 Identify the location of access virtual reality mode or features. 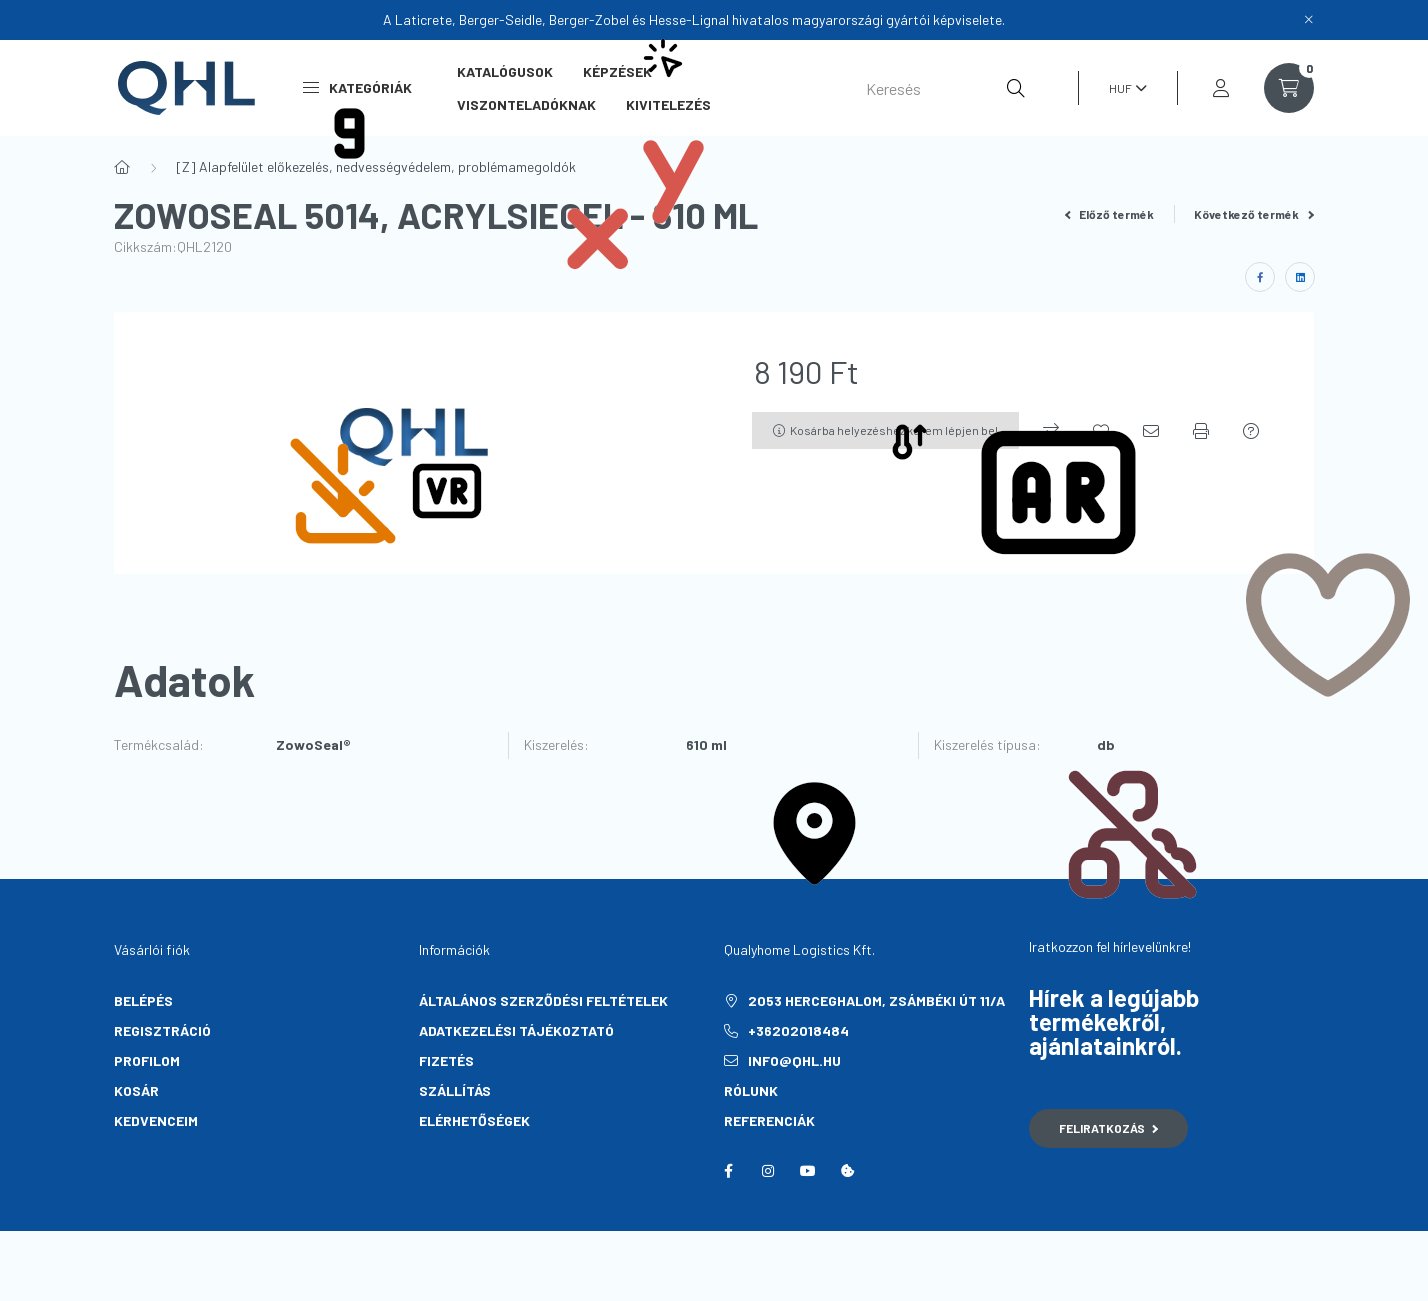
(447, 491).